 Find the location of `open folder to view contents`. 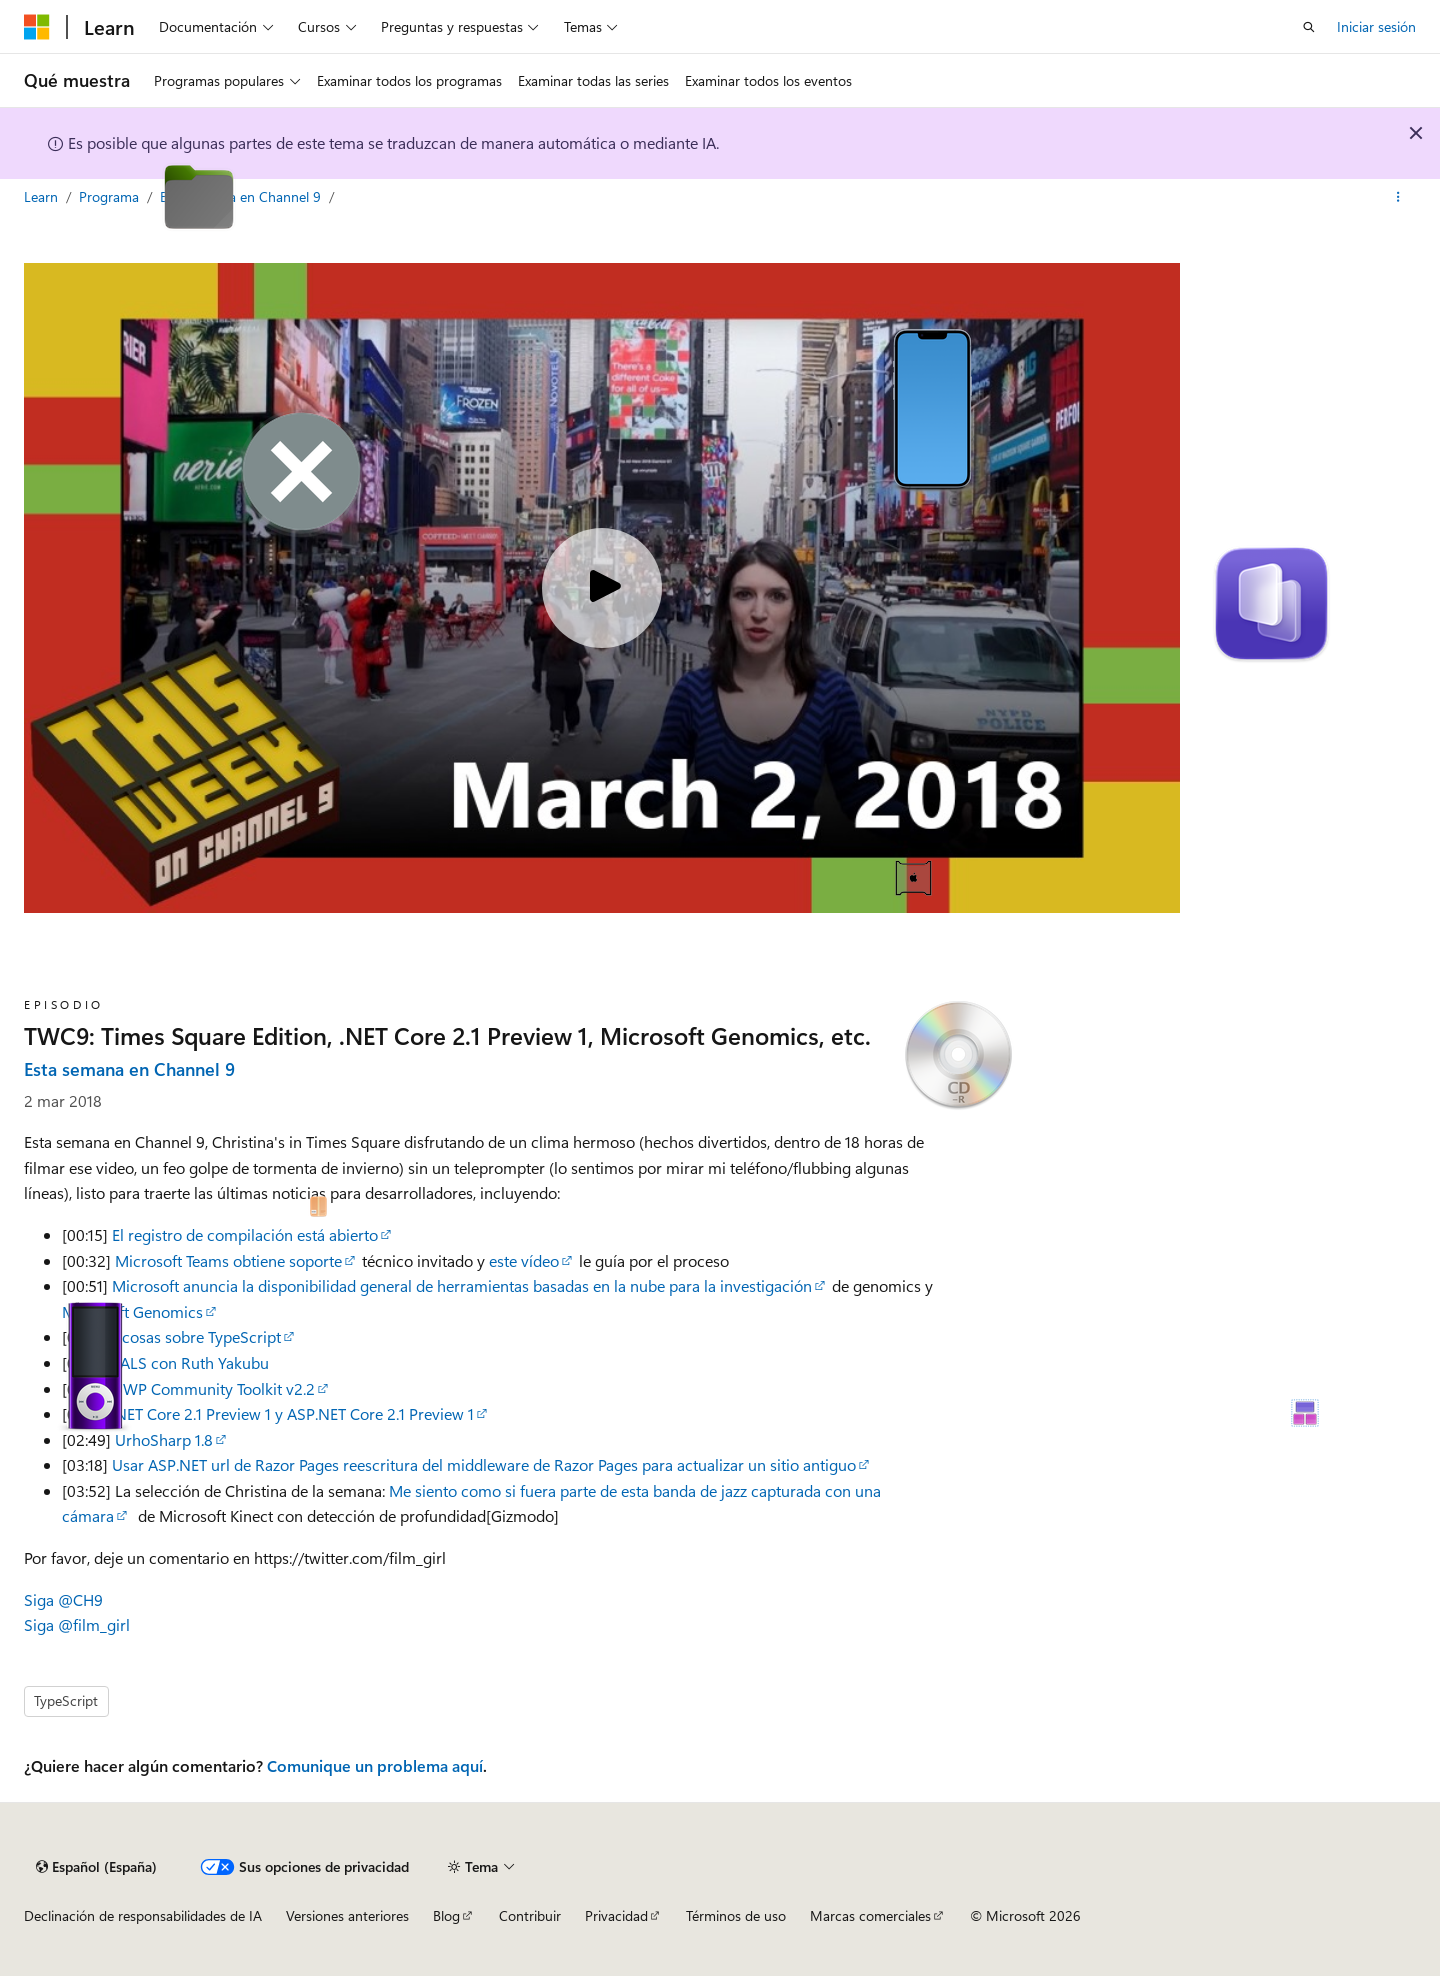

open folder to view contents is located at coordinates (199, 197).